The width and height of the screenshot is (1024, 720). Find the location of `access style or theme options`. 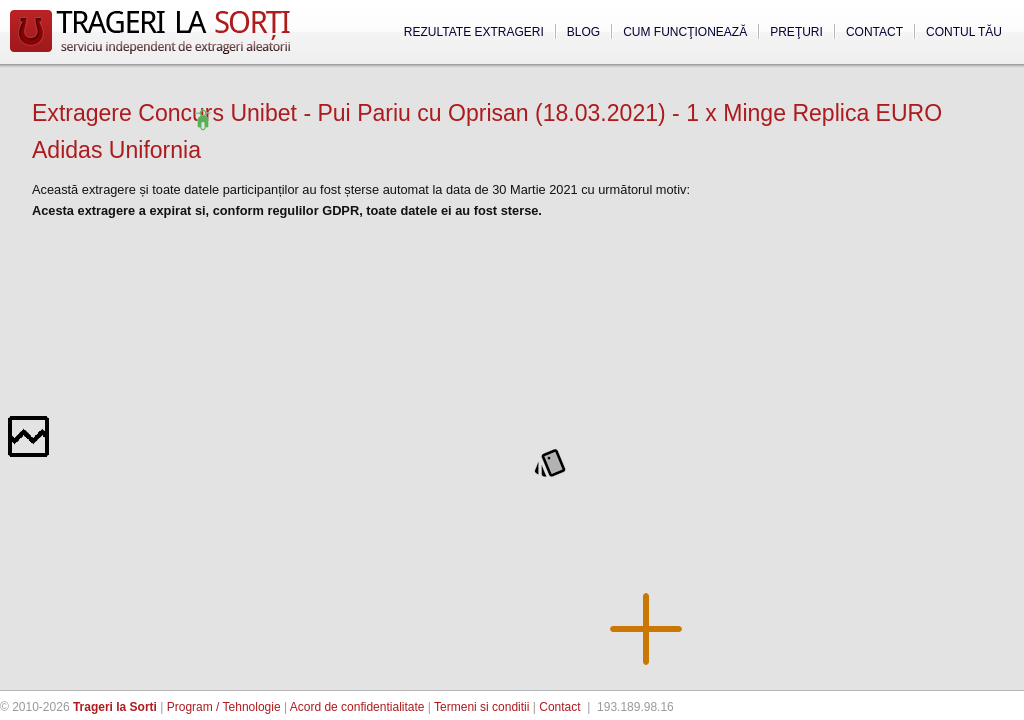

access style or theme options is located at coordinates (550, 462).